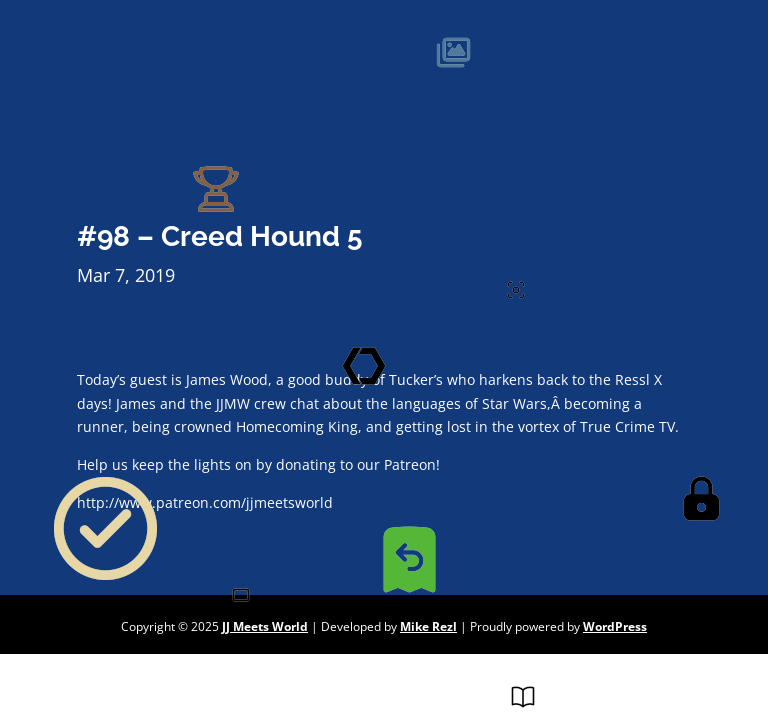 This screenshot has width=768, height=720. What do you see at coordinates (523, 697) in the screenshot?
I see `open reading mode or e-reader` at bounding box center [523, 697].